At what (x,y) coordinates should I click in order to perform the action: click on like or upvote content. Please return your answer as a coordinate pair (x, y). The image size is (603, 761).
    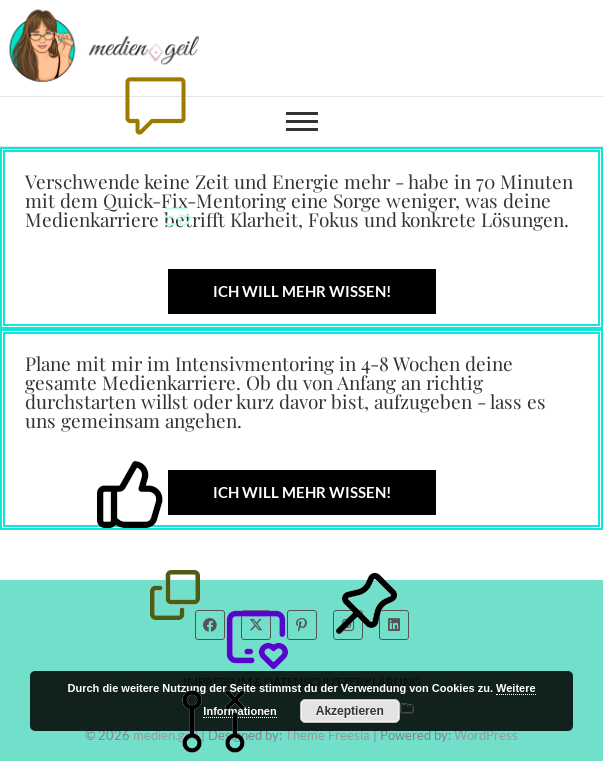
    Looking at the image, I should click on (131, 494).